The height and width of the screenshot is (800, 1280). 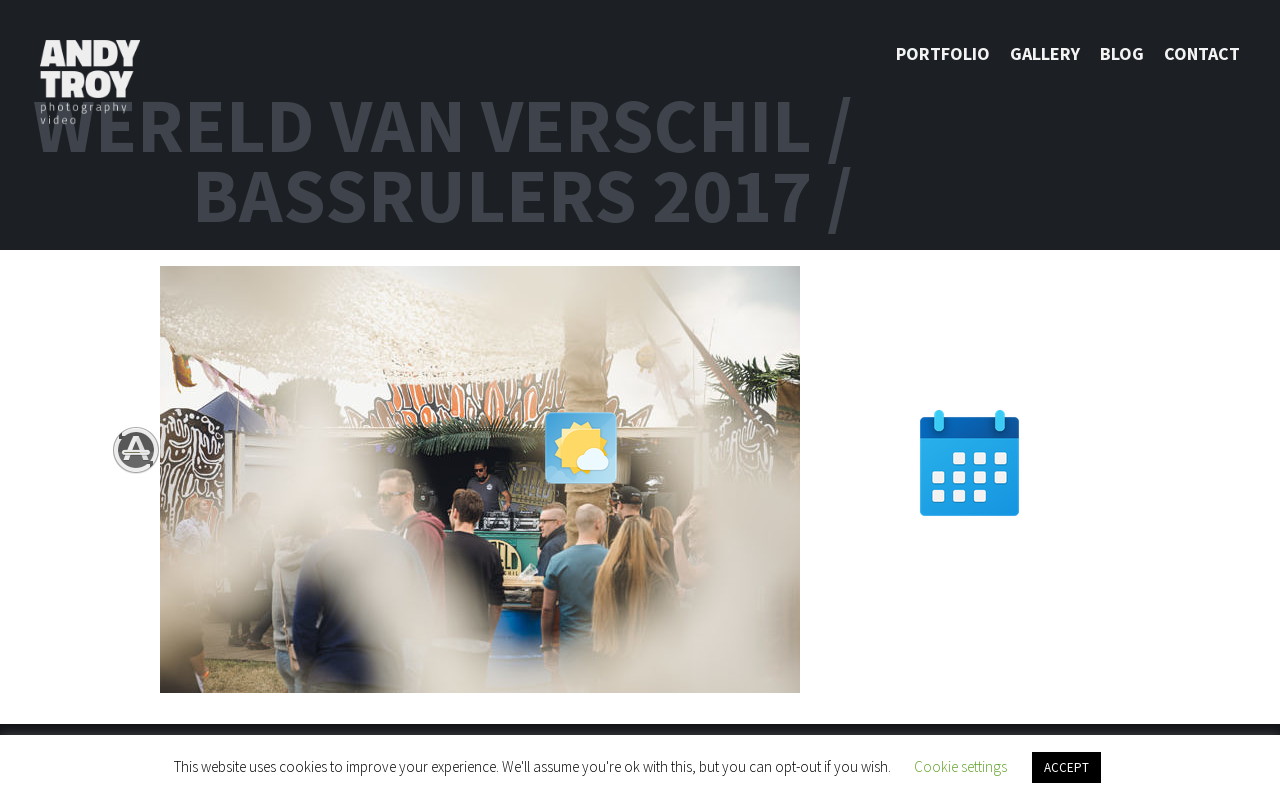 I want to click on open the software updater application, so click(x=136, y=450).